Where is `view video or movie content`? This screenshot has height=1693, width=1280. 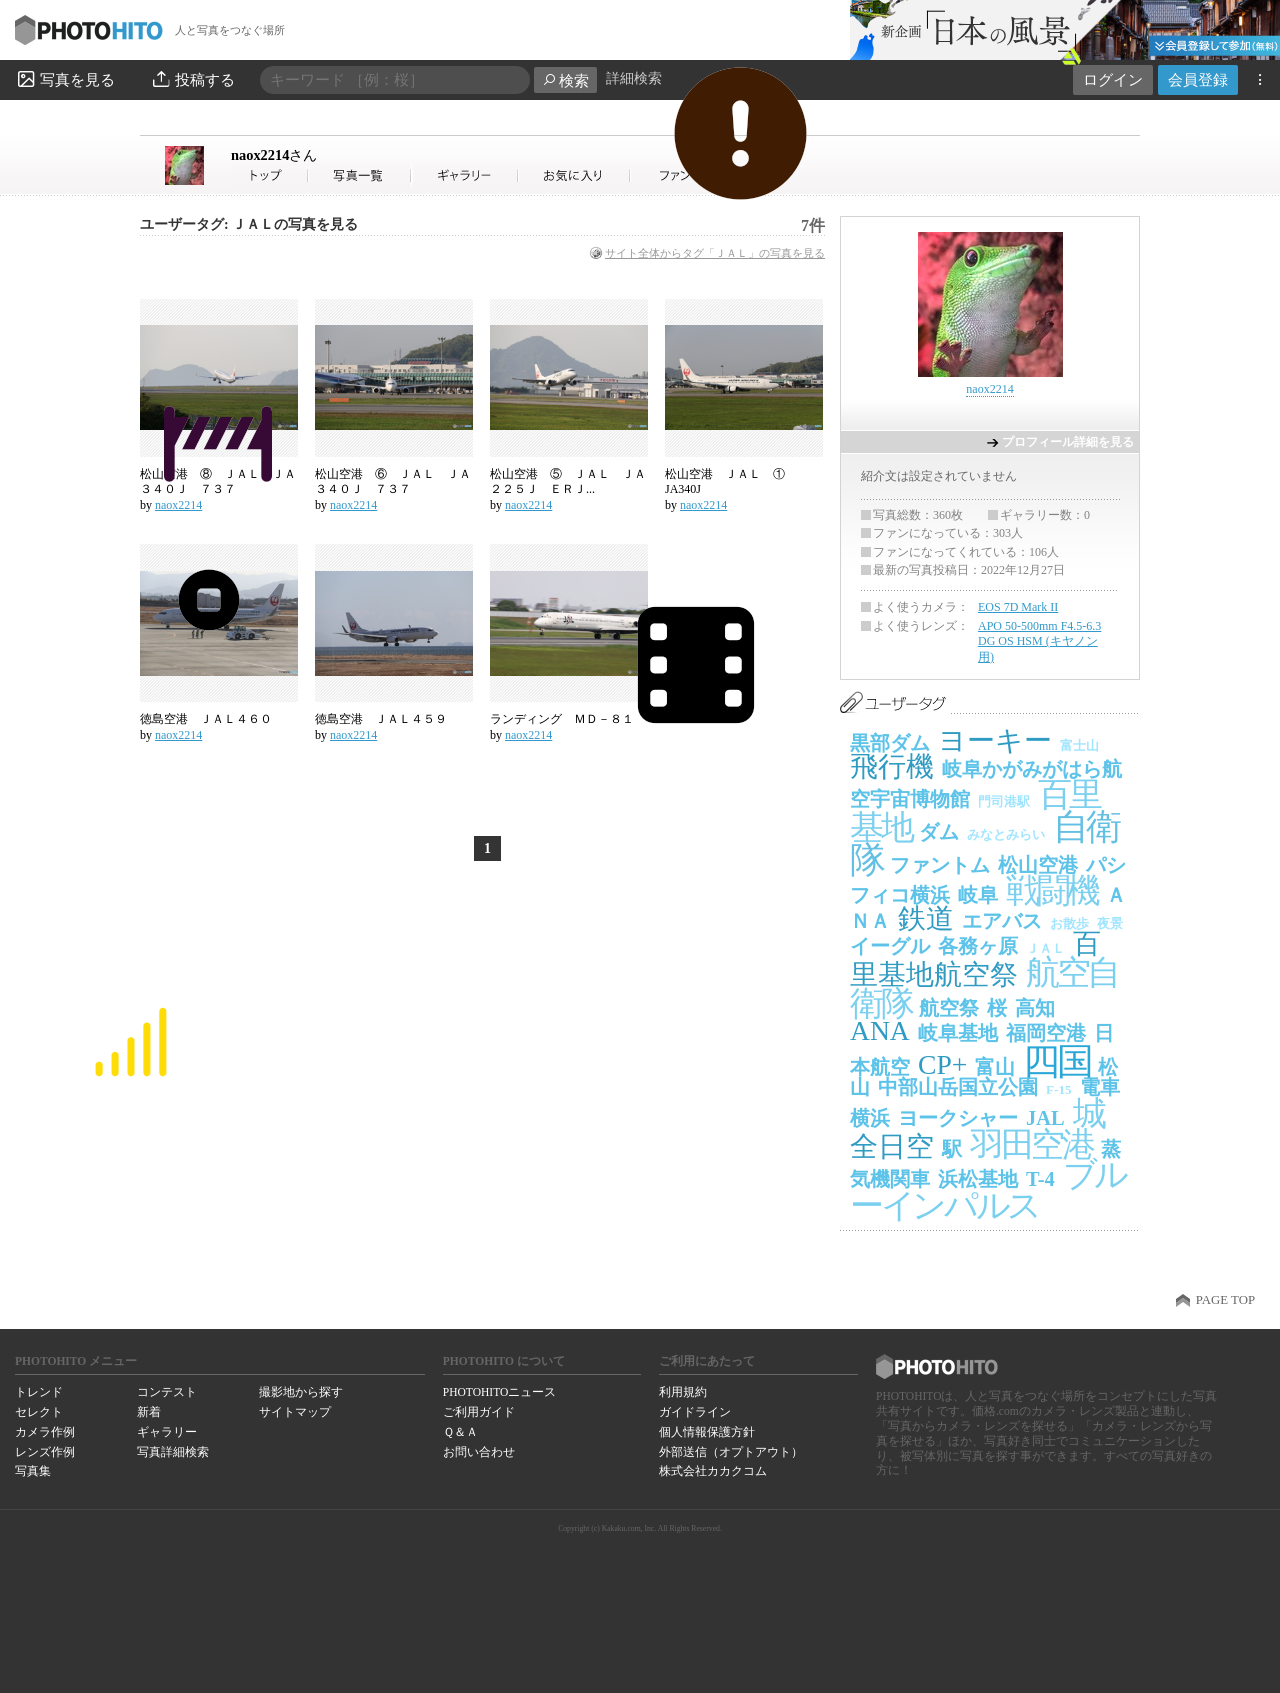 view video or movie content is located at coordinates (696, 665).